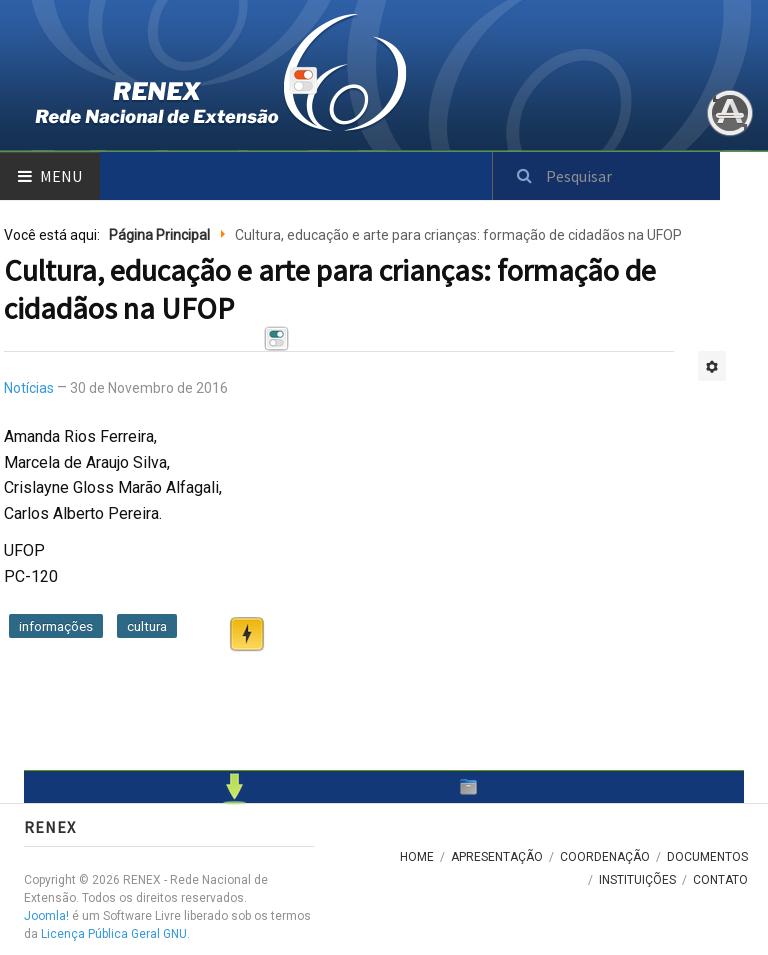 This screenshot has width=768, height=955. Describe the element at coordinates (303, 80) in the screenshot. I see `open unity tweak tool settings` at that location.